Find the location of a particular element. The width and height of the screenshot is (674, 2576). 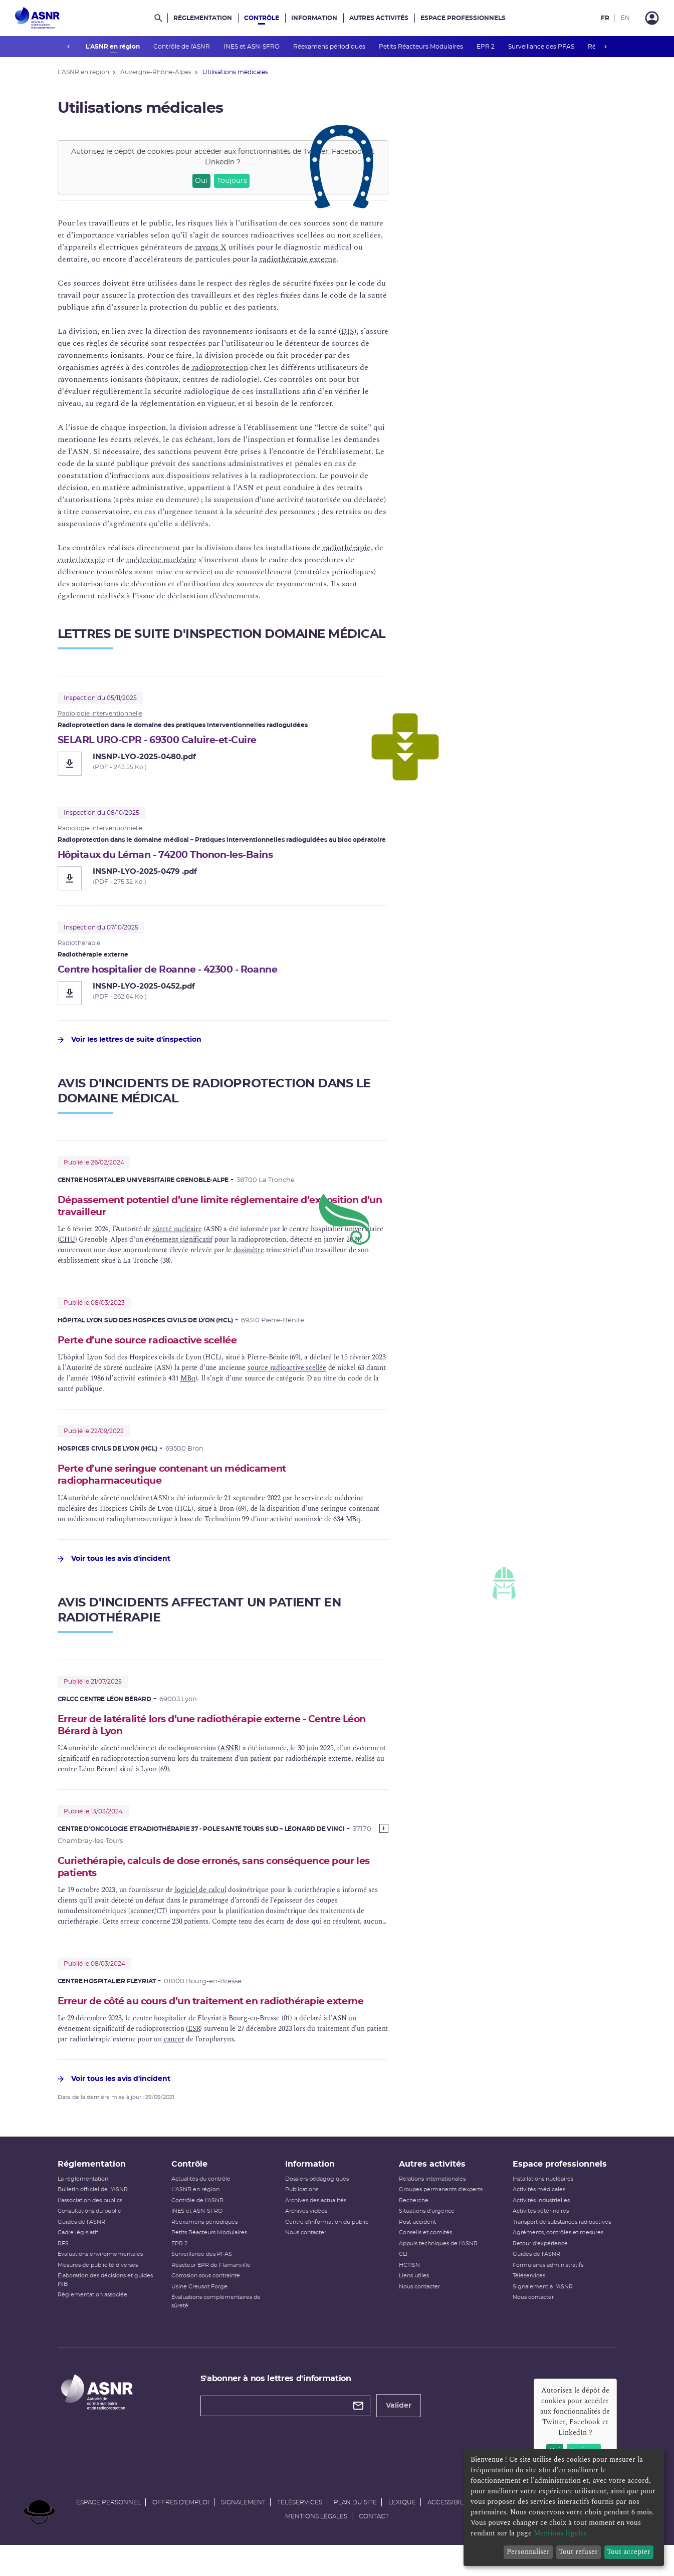

access luck or fortune-related game features is located at coordinates (341, 166).